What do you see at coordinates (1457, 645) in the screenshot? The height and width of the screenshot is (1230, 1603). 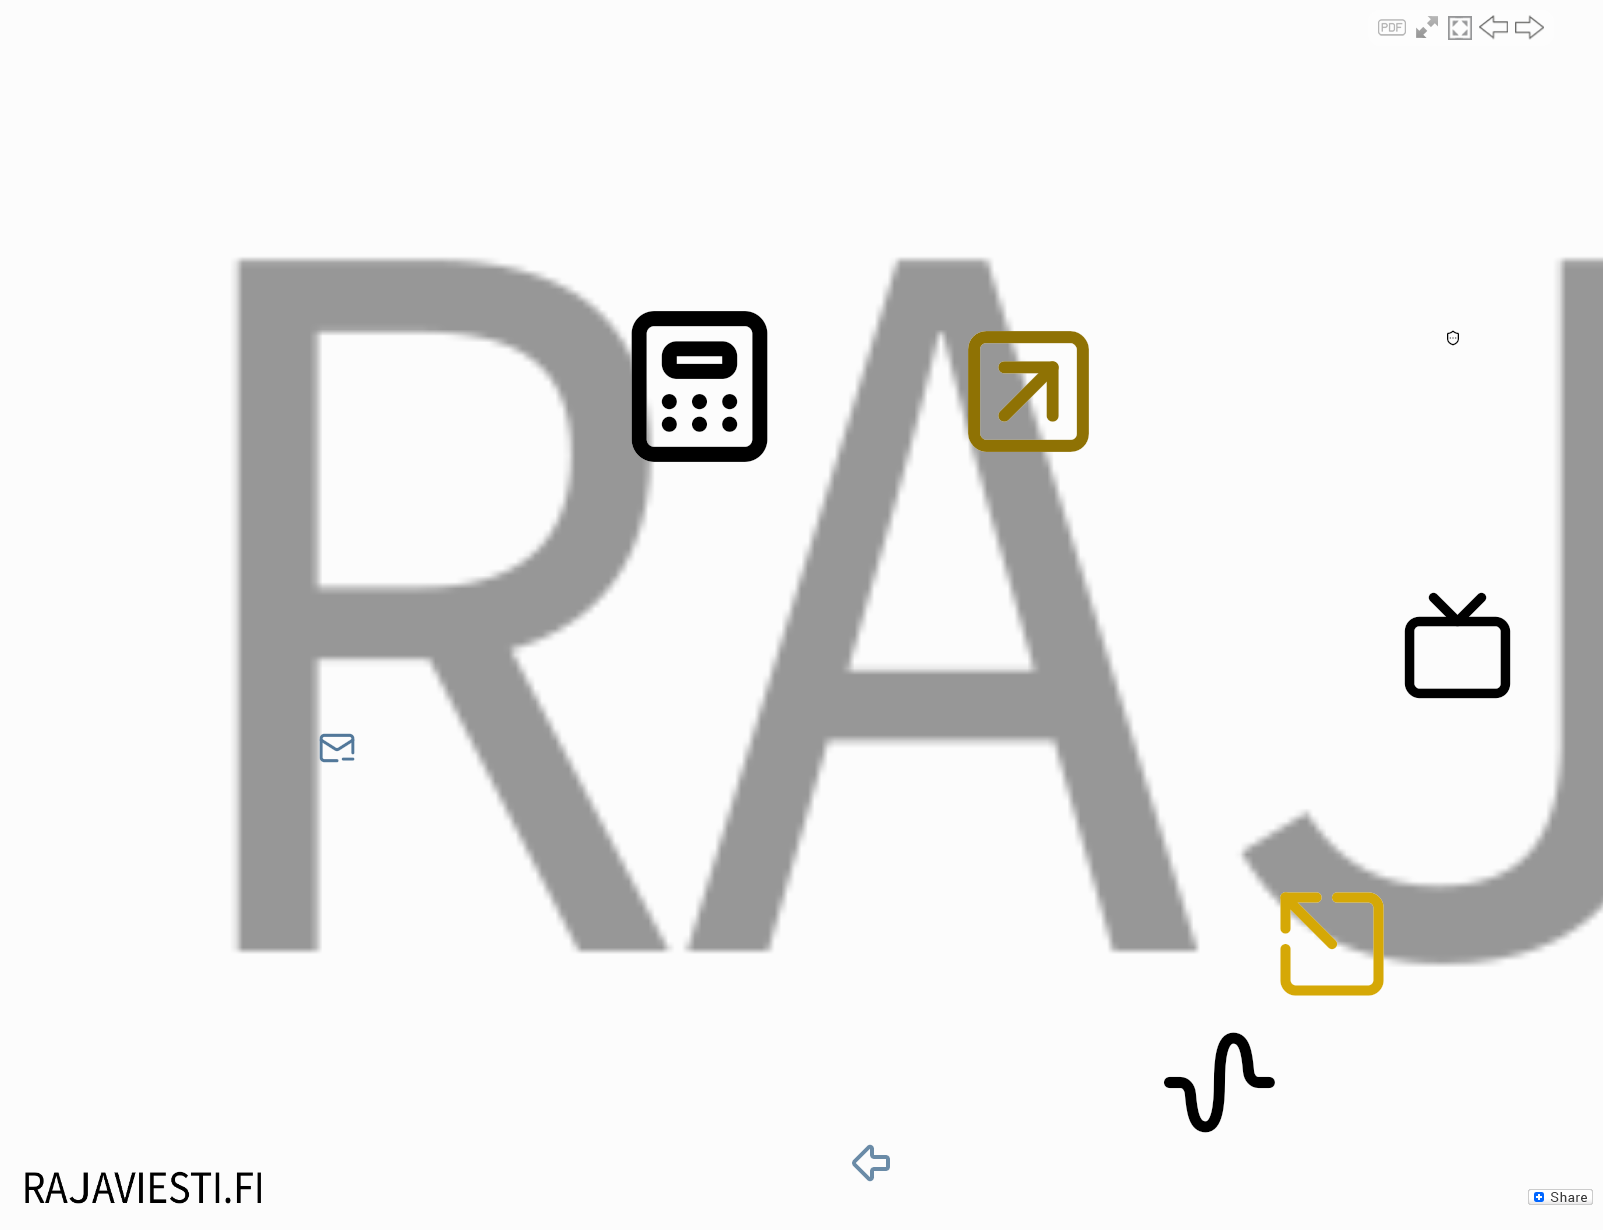 I see `access tv or video streaming content` at bounding box center [1457, 645].